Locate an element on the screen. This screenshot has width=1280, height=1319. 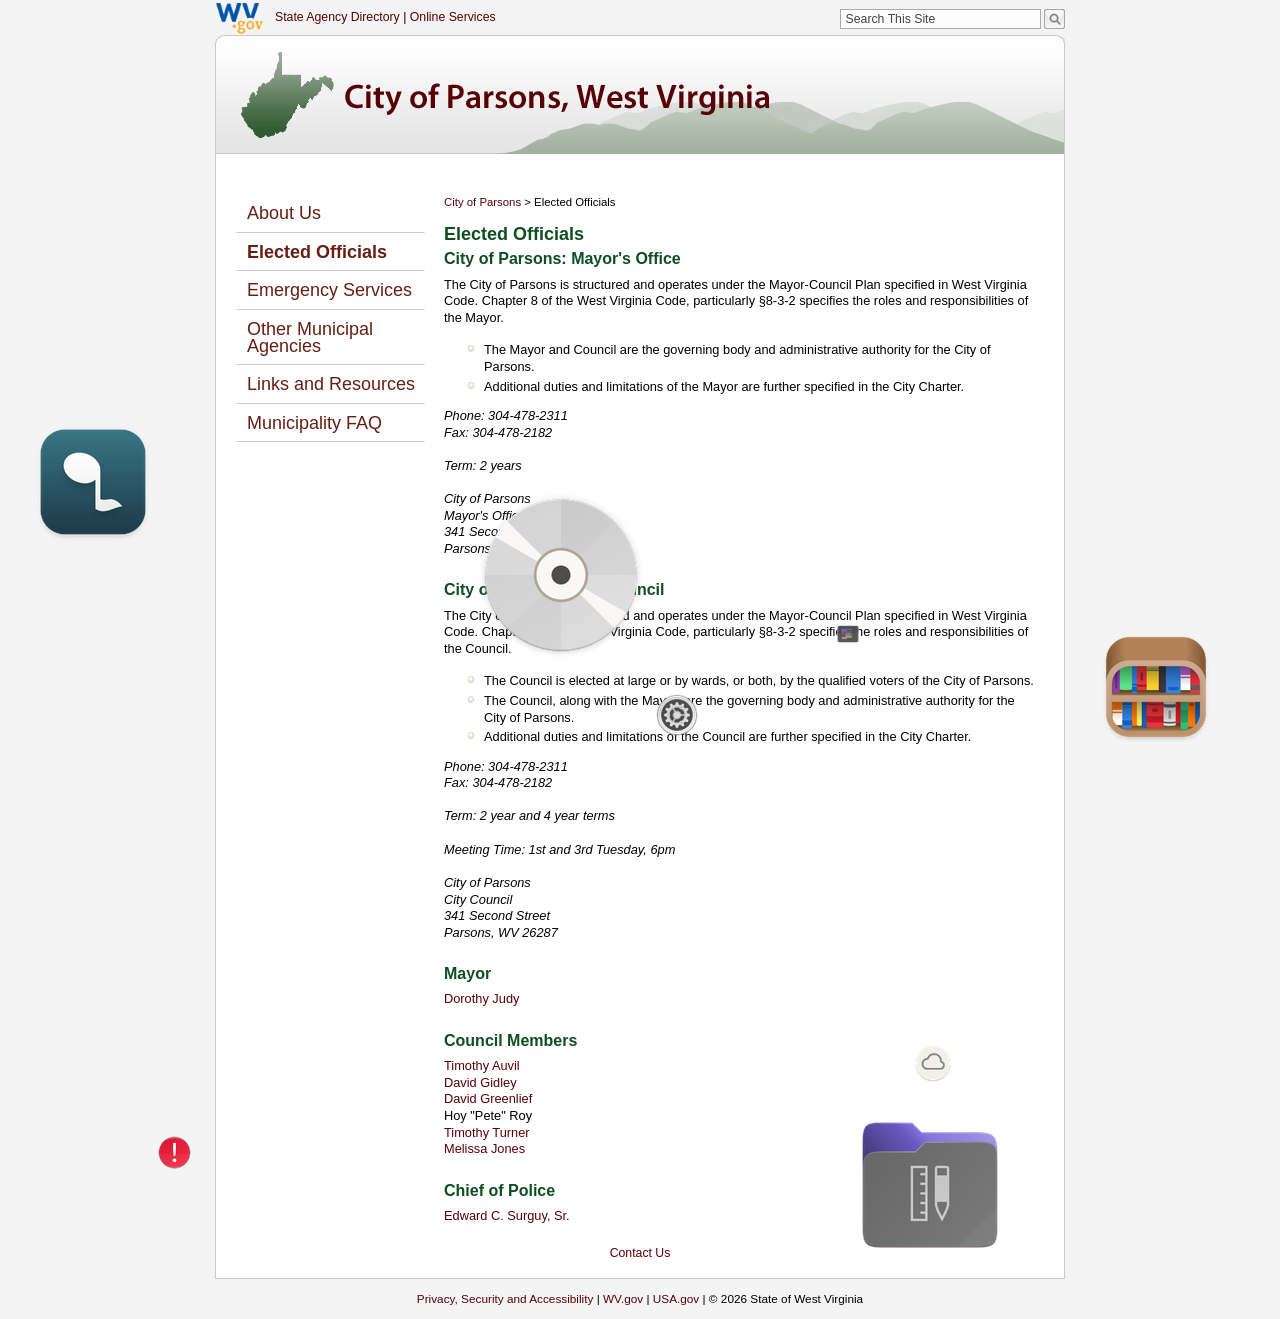
open quod libet music player is located at coordinates (93, 482).